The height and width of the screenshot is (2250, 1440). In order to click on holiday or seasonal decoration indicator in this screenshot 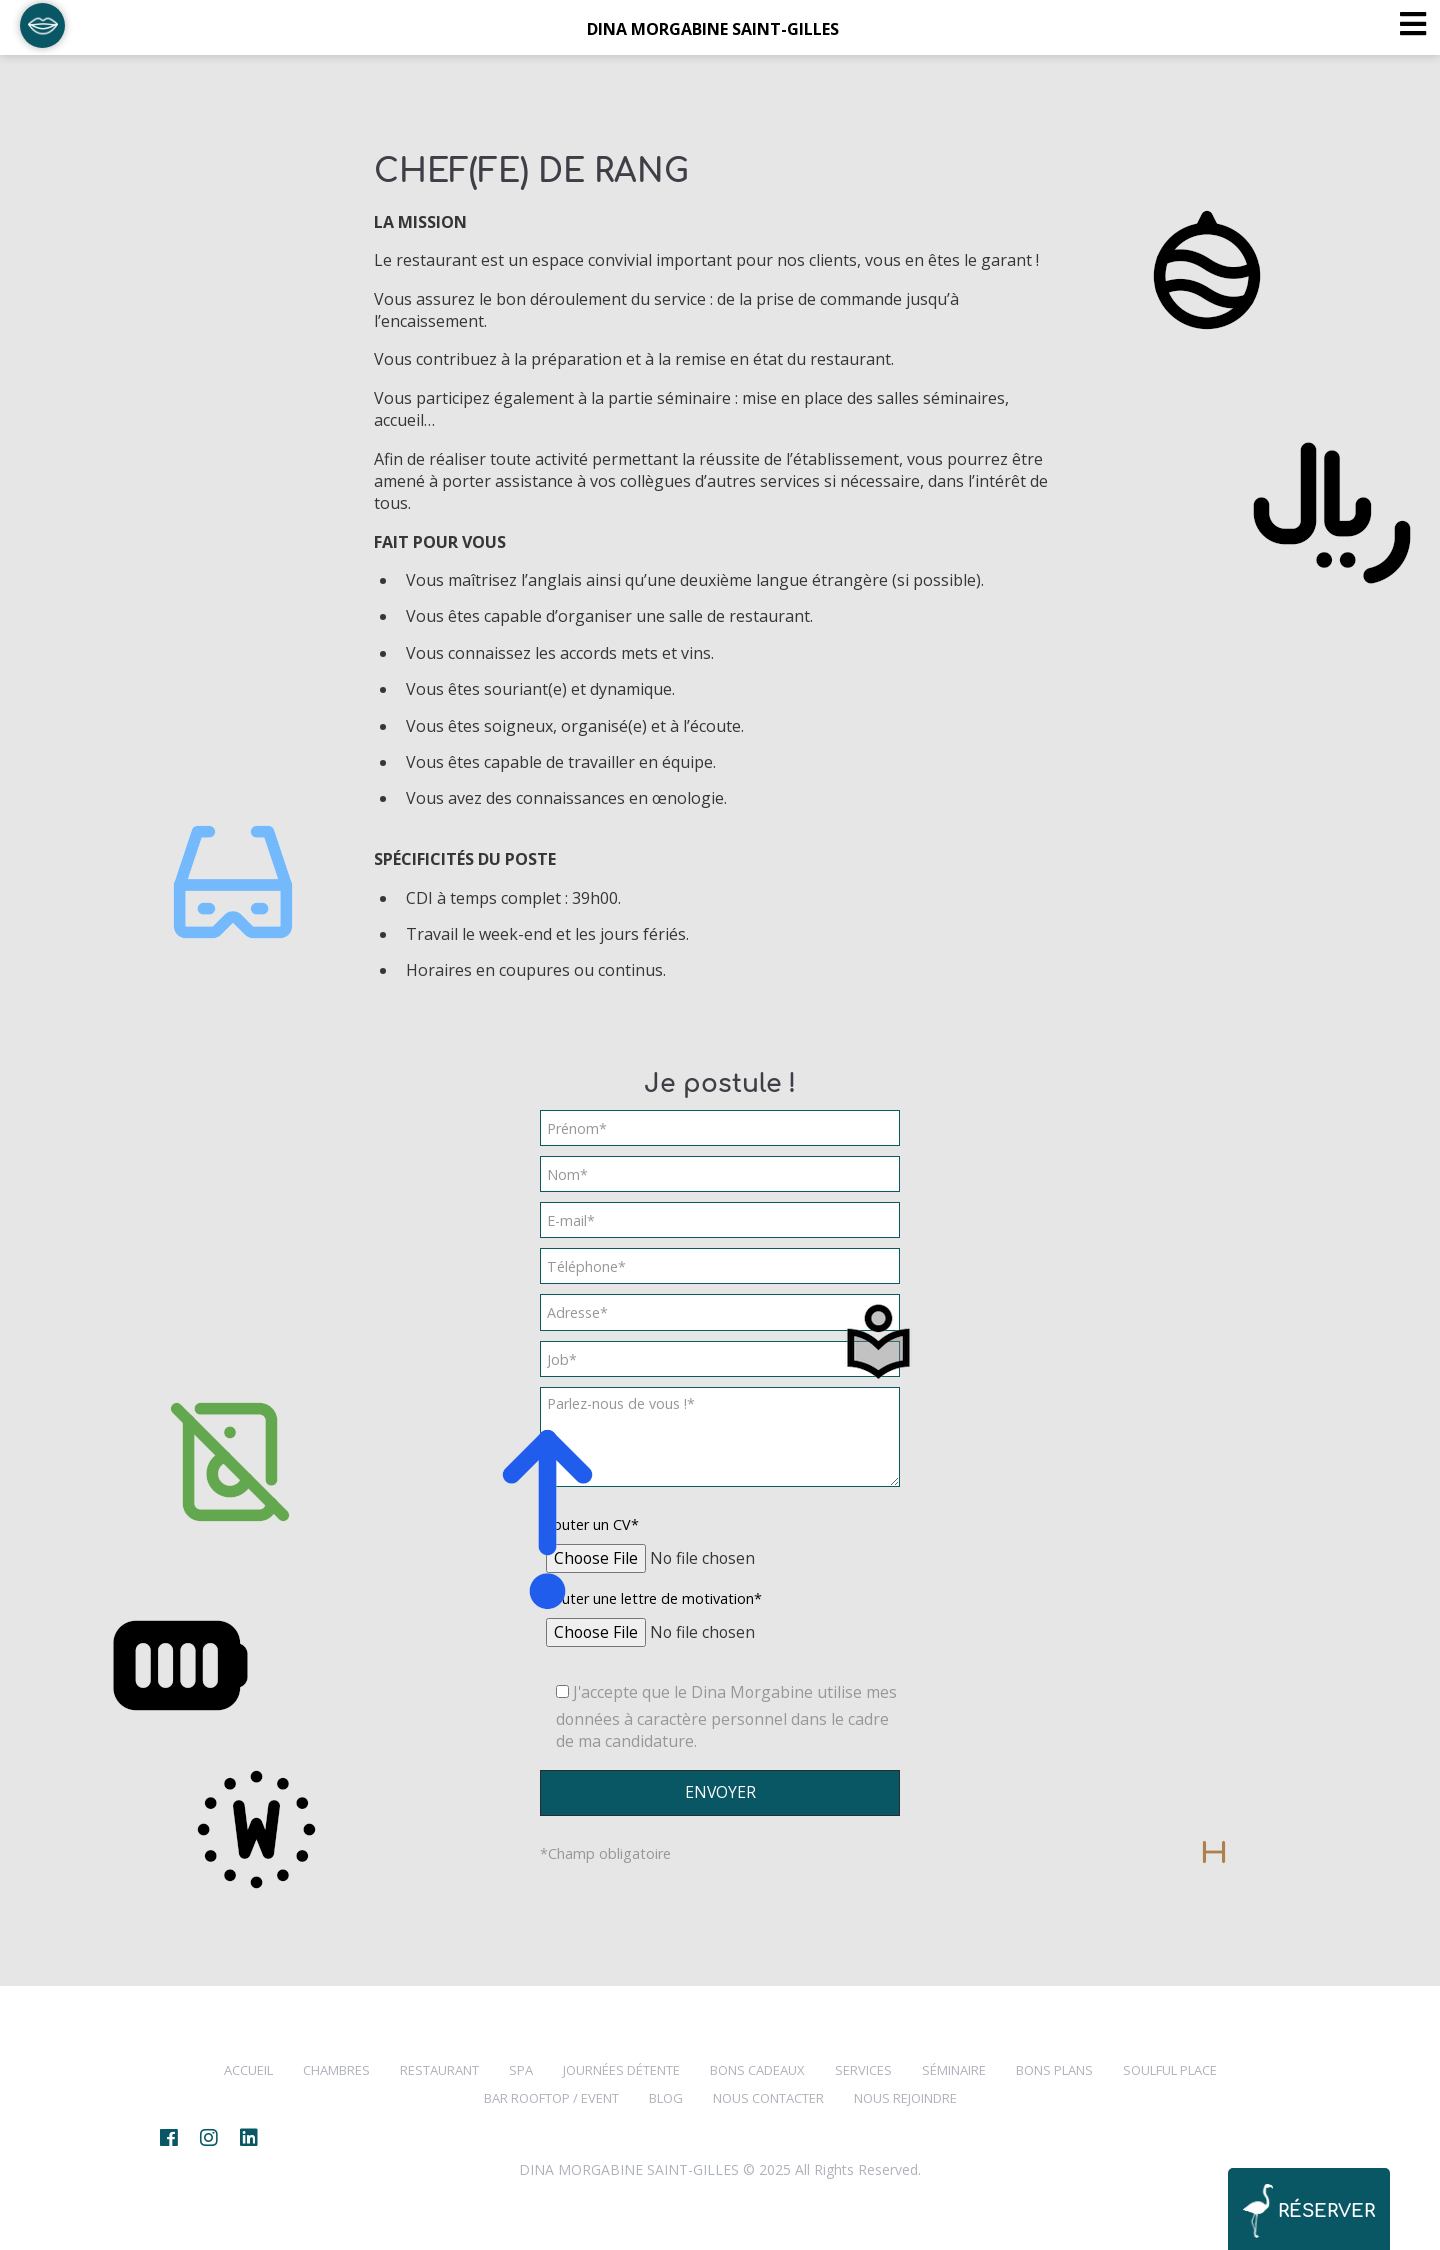, I will do `click(1207, 270)`.